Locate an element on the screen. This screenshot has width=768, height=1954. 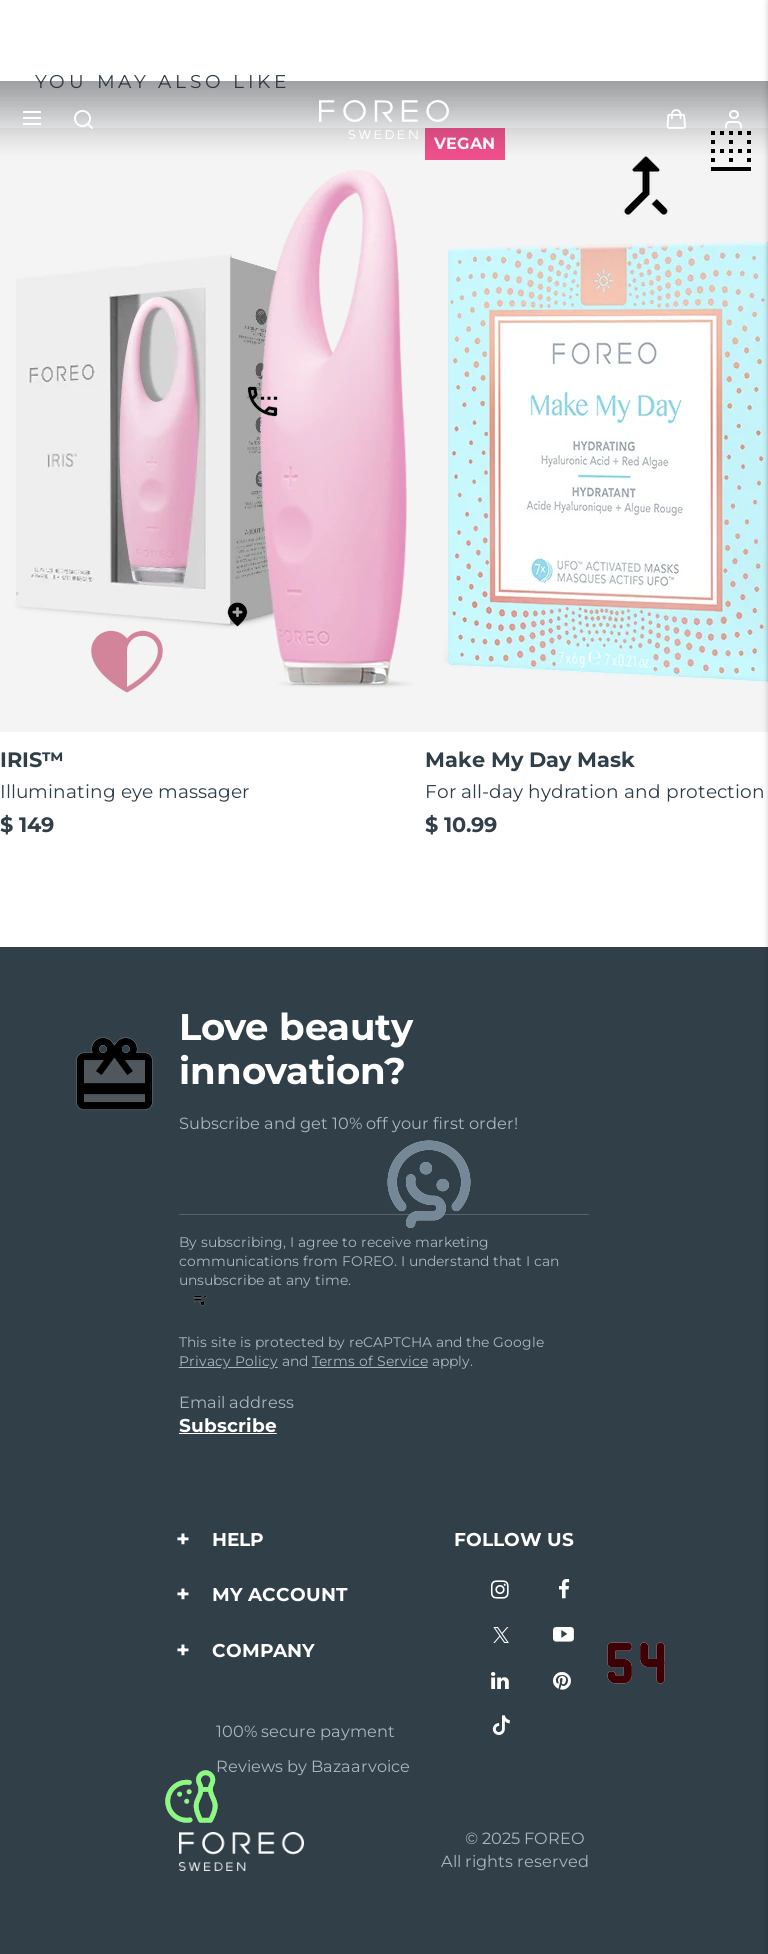
add a new location pin to the map is located at coordinates (237, 614).